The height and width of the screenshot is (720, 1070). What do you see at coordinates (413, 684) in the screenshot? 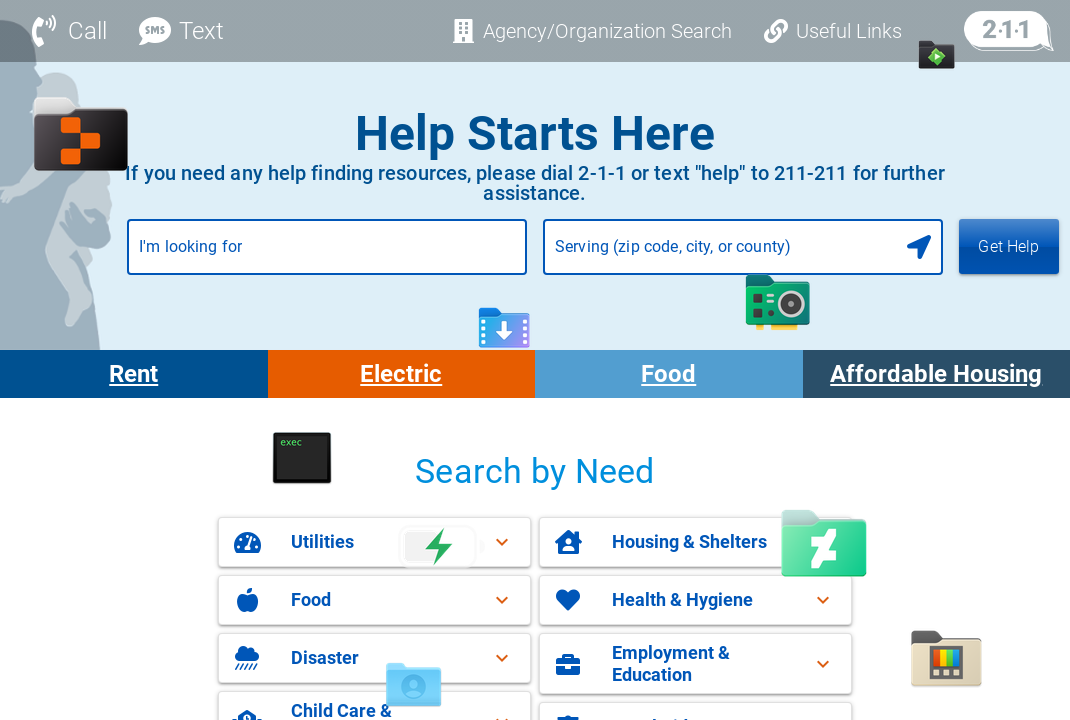
I see `open the users folder` at bounding box center [413, 684].